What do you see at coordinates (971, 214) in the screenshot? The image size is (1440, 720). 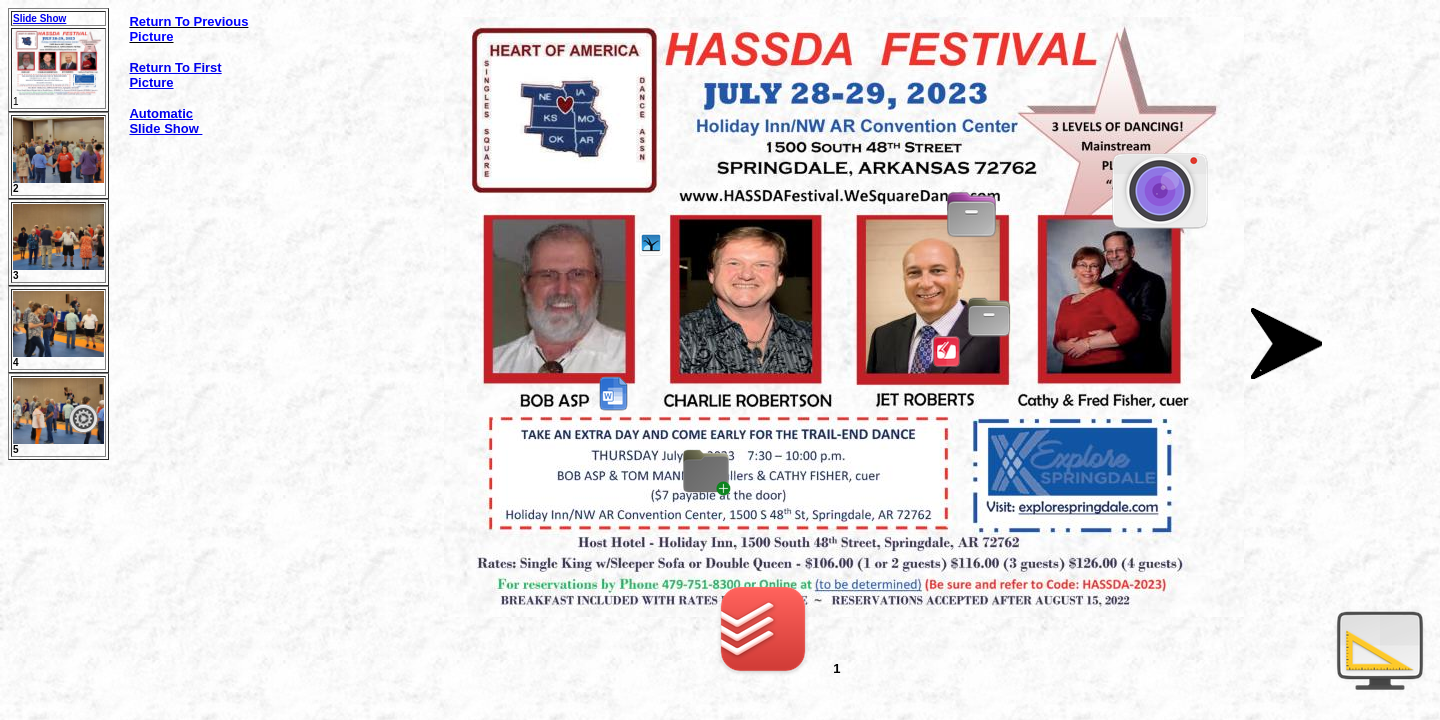 I see `open the nautilus file manager` at bounding box center [971, 214].